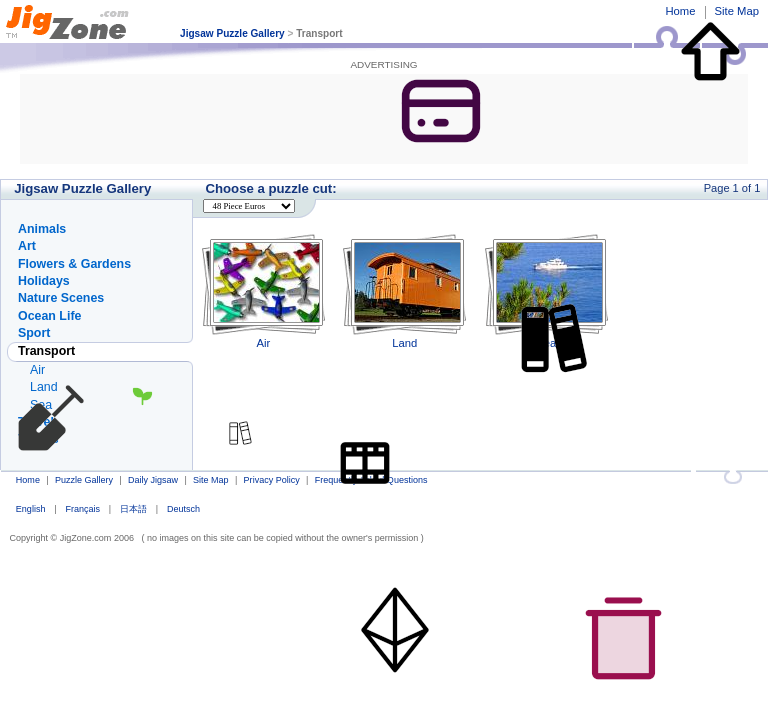 This screenshot has height=720, width=768. I want to click on view video or film content, so click(365, 463).